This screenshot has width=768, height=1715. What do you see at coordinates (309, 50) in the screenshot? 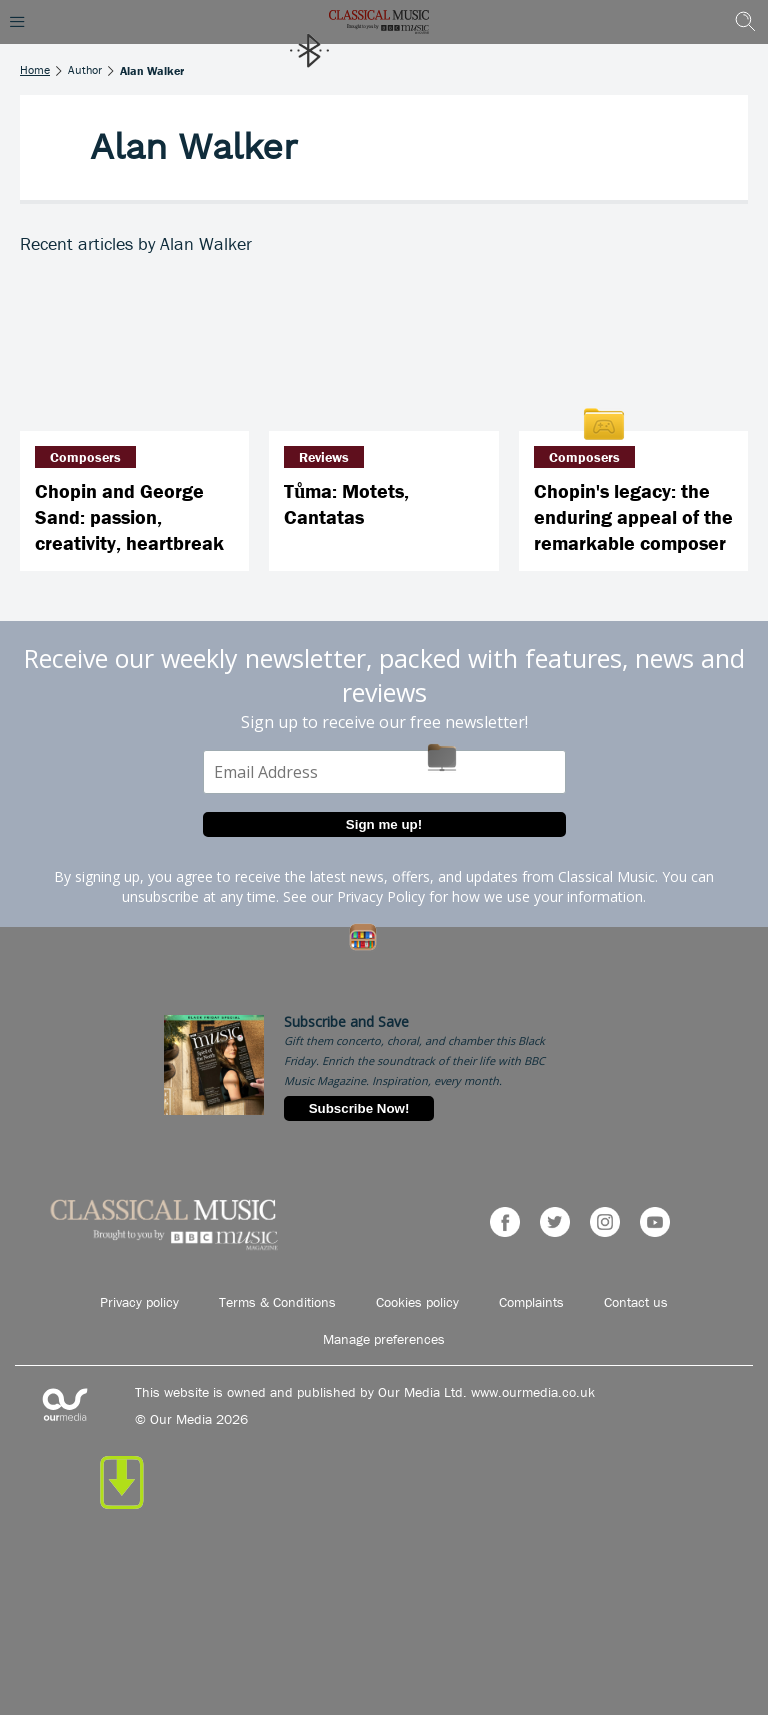
I see `bluetooth is enabled and active` at bounding box center [309, 50].